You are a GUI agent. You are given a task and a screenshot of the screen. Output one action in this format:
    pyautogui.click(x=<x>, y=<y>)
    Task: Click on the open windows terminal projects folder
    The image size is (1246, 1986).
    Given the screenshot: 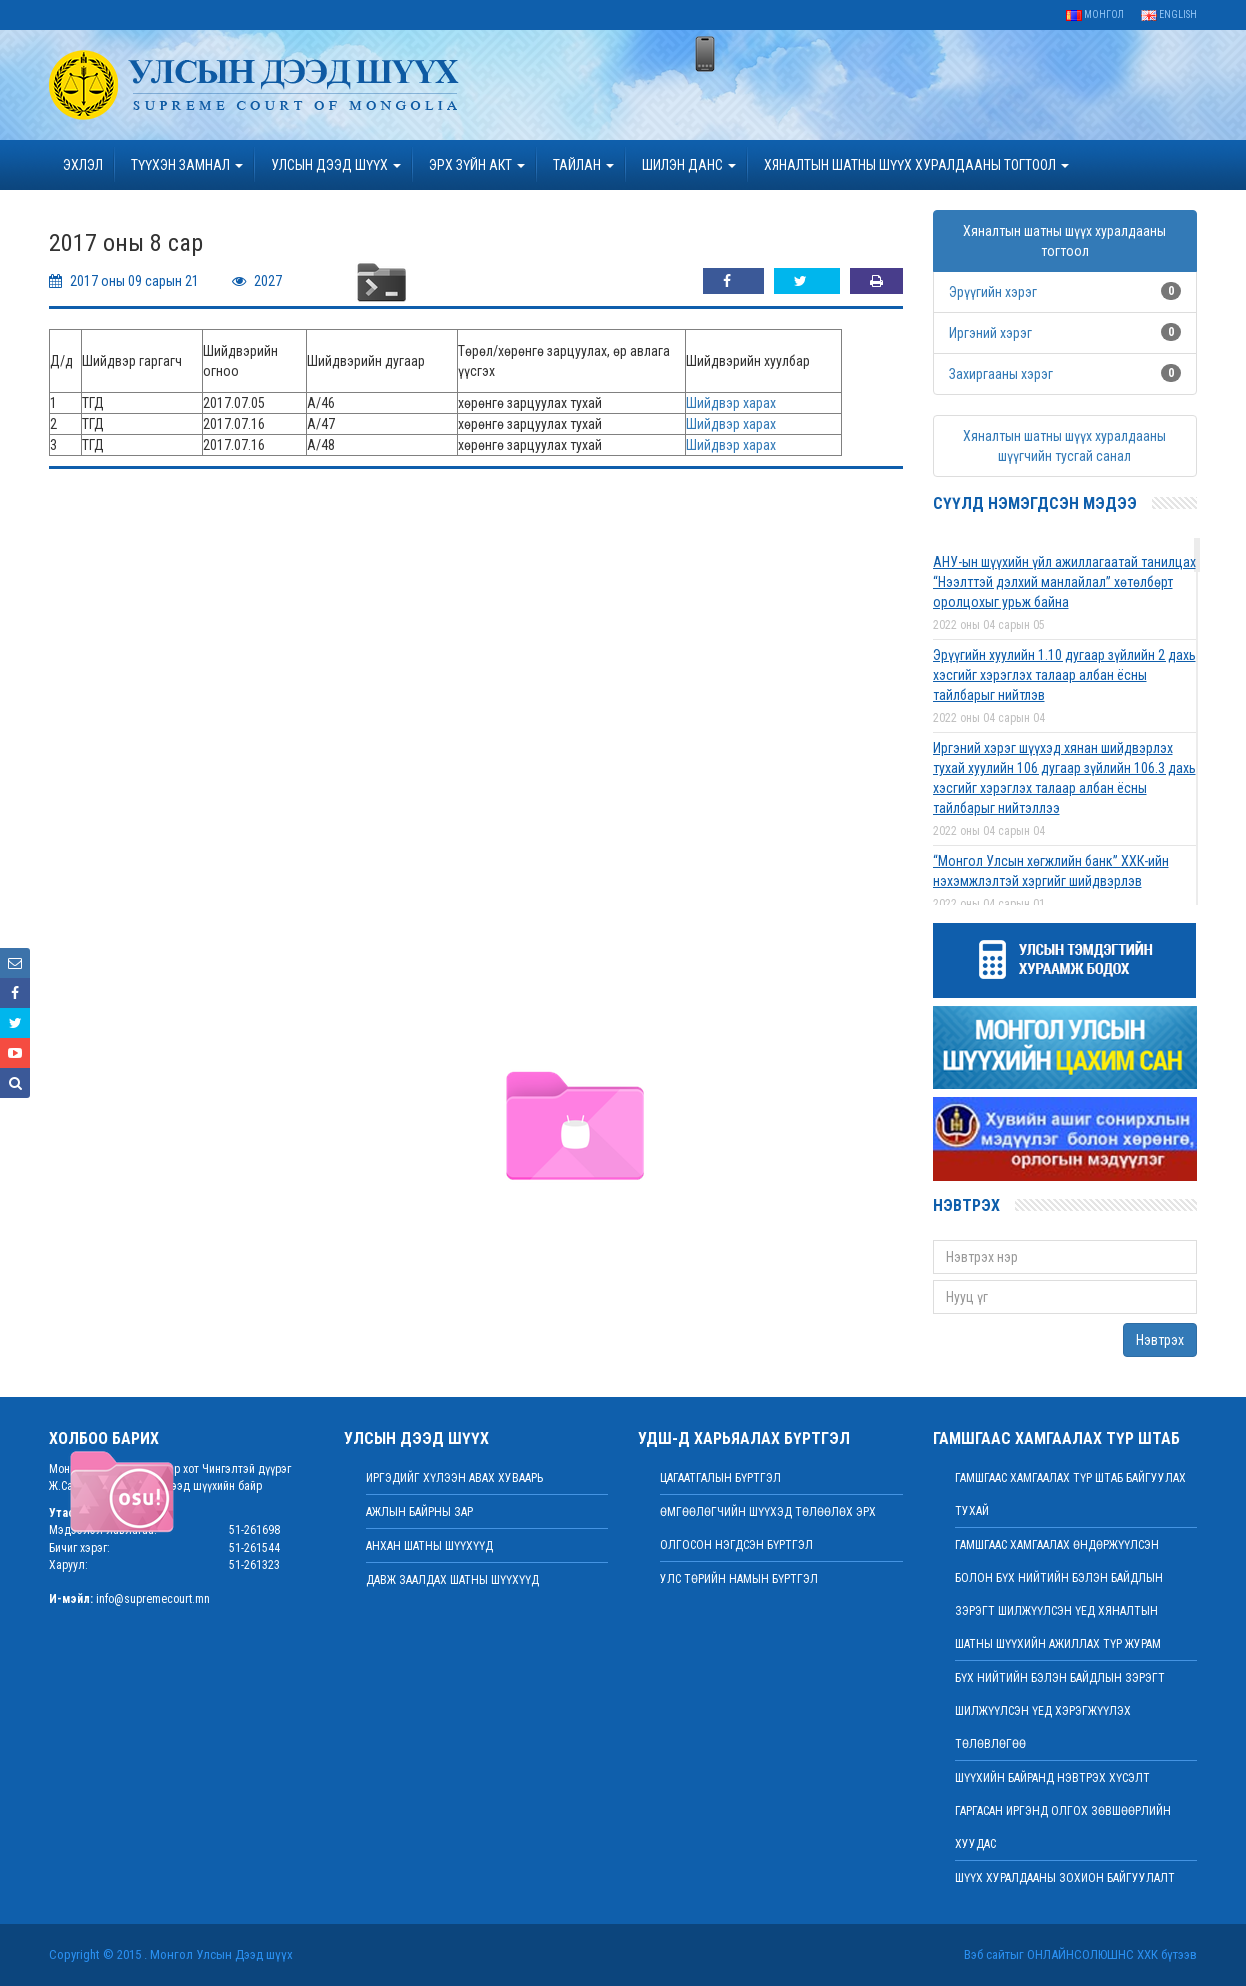 What is the action you would take?
    pyautogui.click(x=381, y=283)
    